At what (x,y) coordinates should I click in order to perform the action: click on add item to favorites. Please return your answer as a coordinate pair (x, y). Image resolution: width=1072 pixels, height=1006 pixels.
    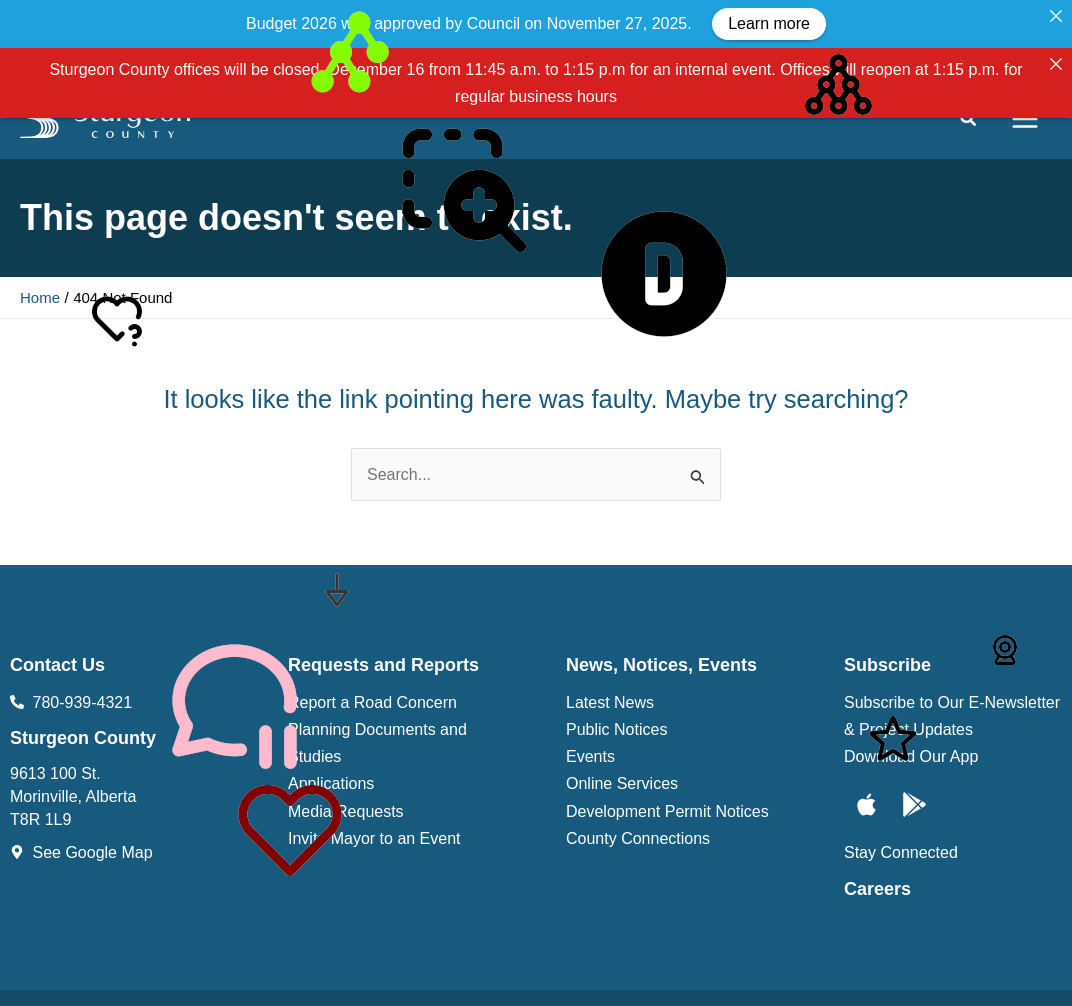
    Looking at the image, I should click on (290, 830).